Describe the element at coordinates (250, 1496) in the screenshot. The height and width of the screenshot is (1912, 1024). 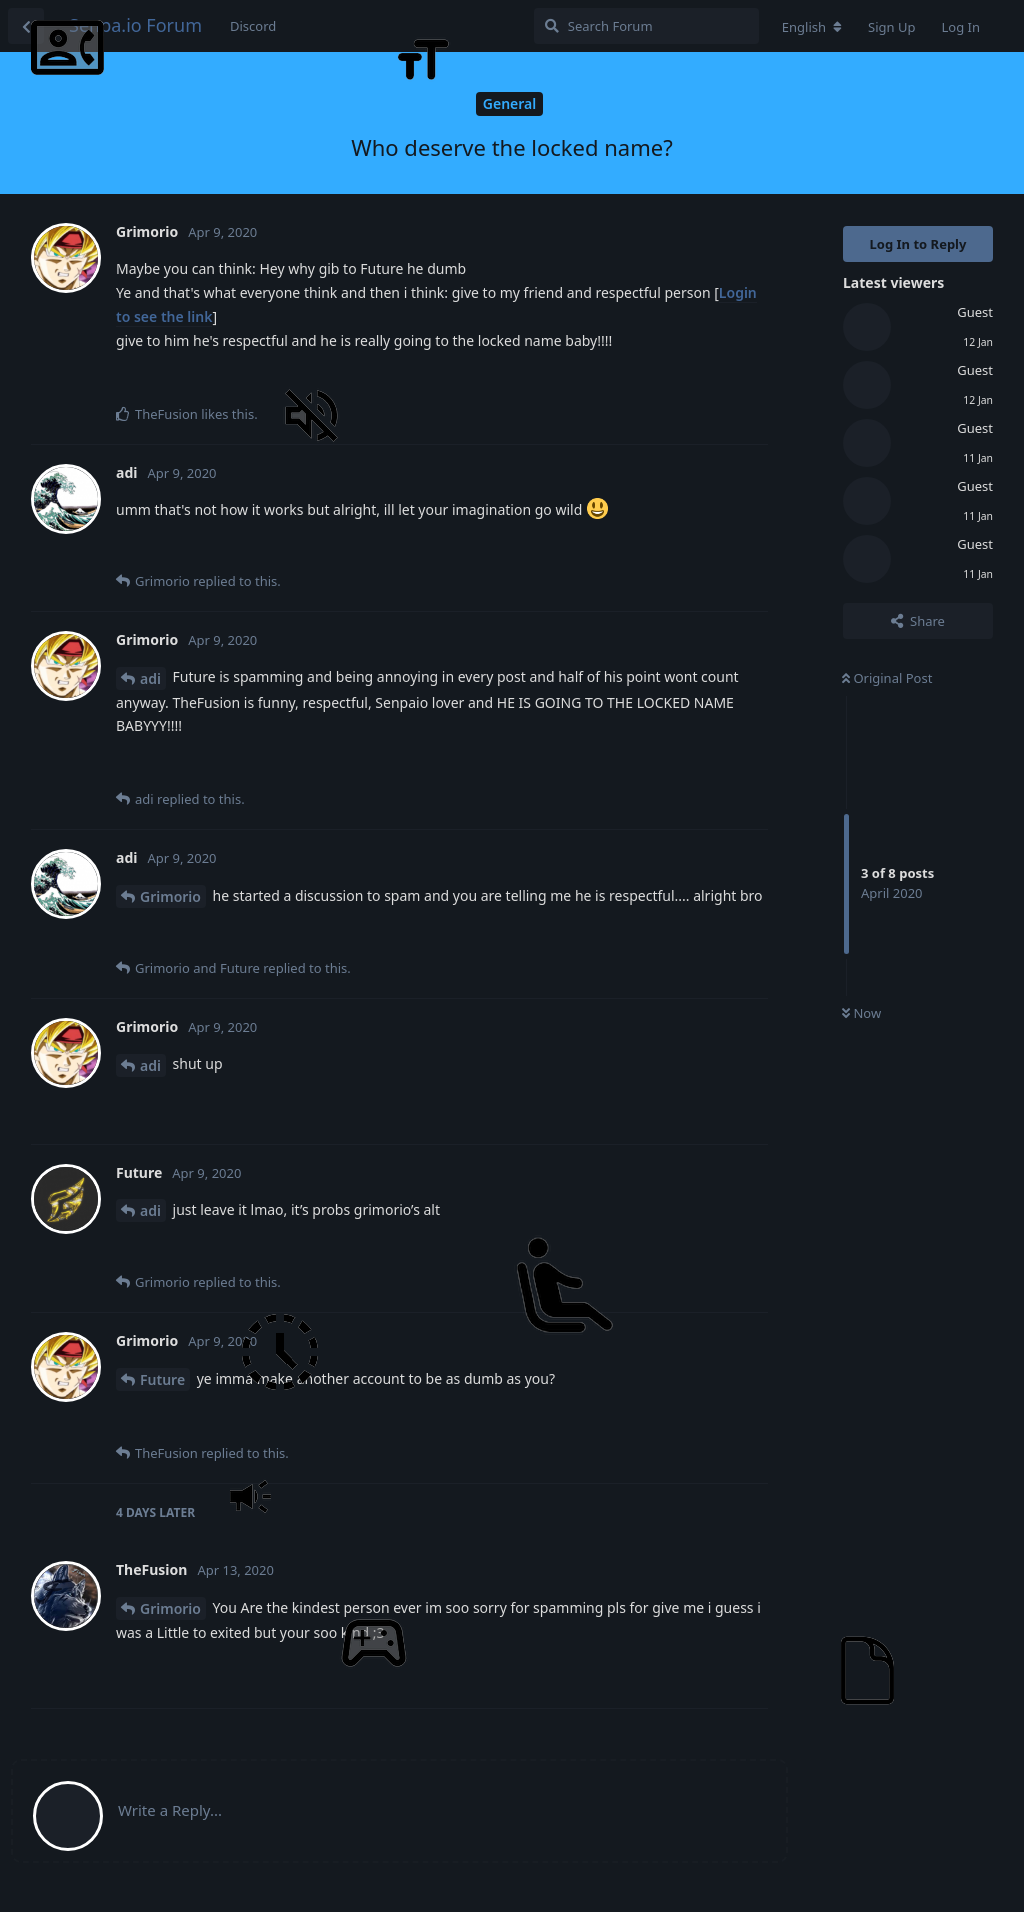
I see `view announcements or notifications` at that location.